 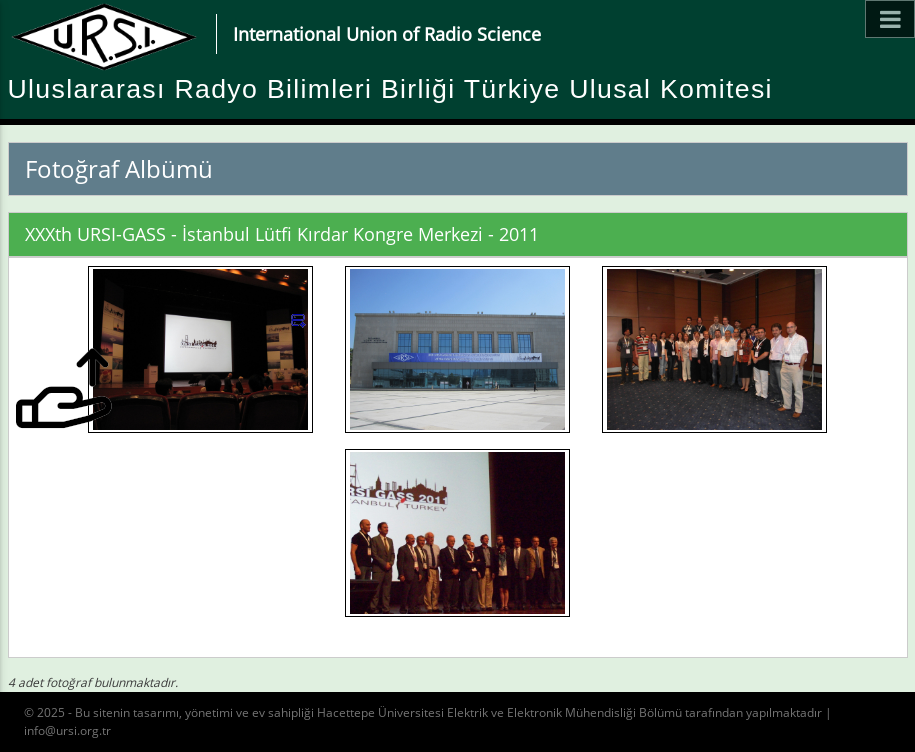 What do you see at coordinates (67, 393) in the screenshot?
I see `upload or share from your hand` at bounding box center [67, 393].